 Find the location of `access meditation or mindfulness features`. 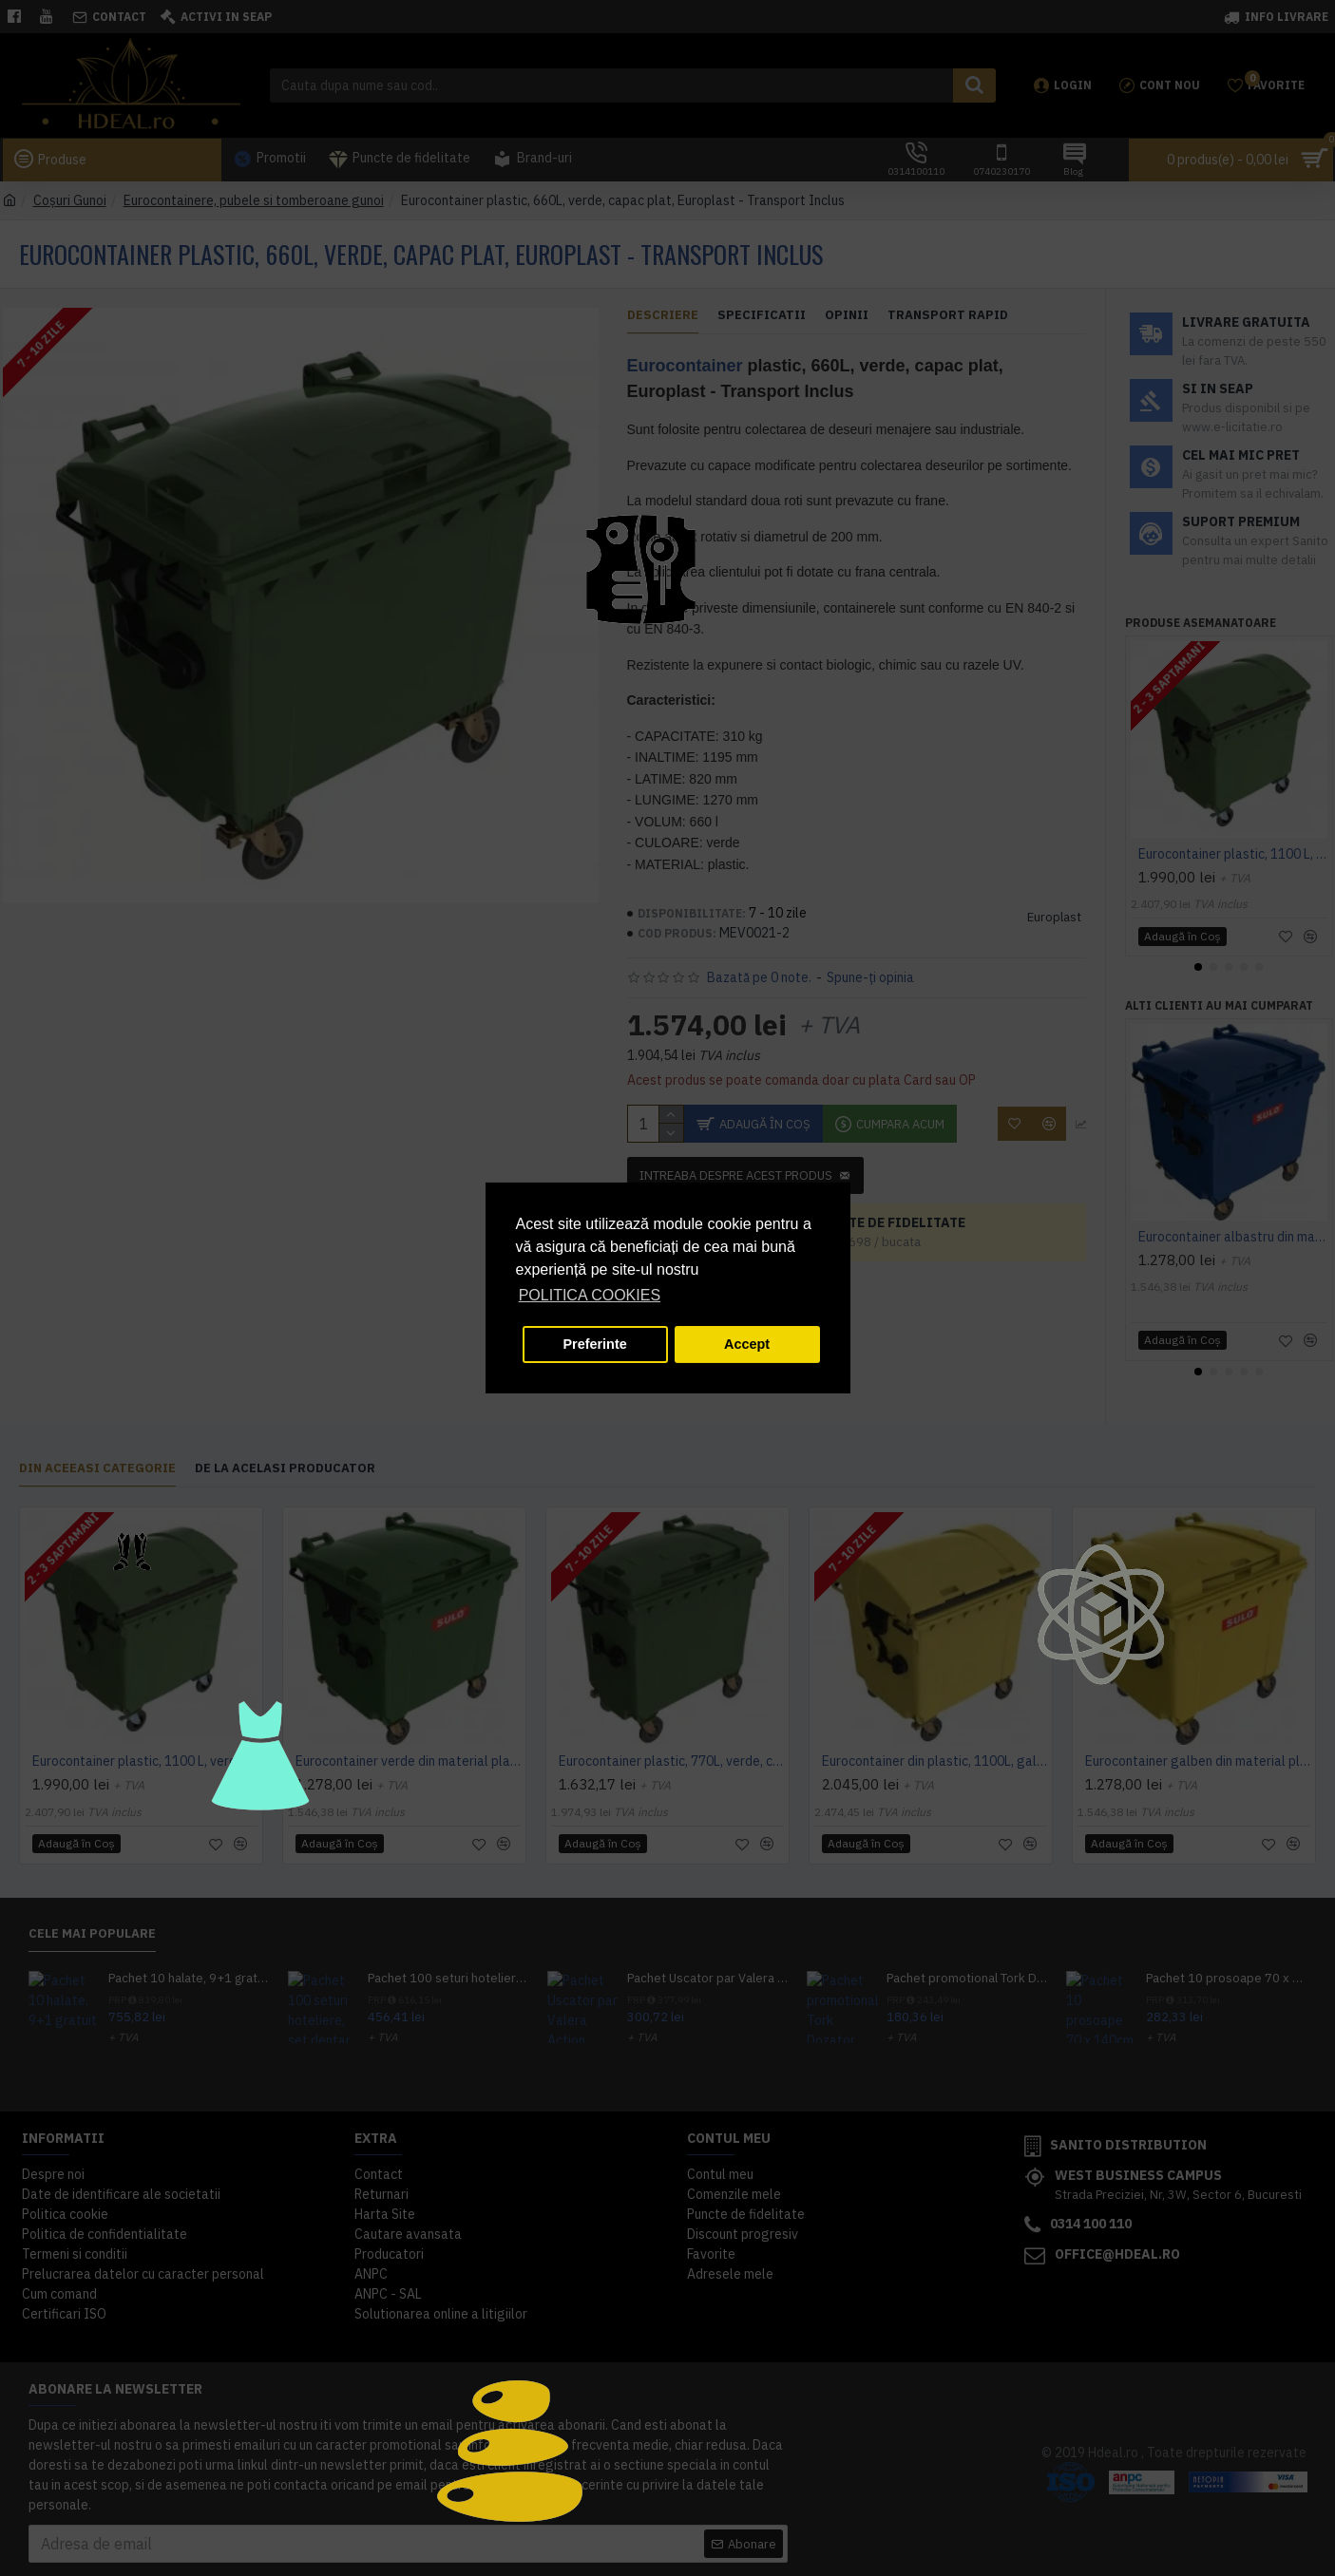

access meditation or mindfulness features is located at coordinates (509, 2434).